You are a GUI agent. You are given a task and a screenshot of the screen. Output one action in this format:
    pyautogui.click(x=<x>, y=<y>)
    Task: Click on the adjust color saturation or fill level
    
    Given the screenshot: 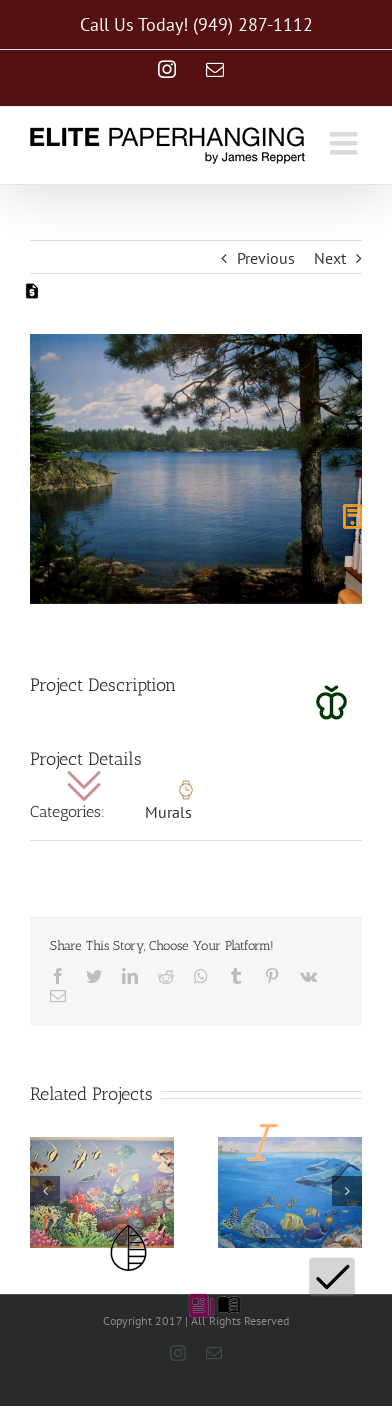 What is the action you would take?
    pyautogui.click(x=128, y=1249)
    